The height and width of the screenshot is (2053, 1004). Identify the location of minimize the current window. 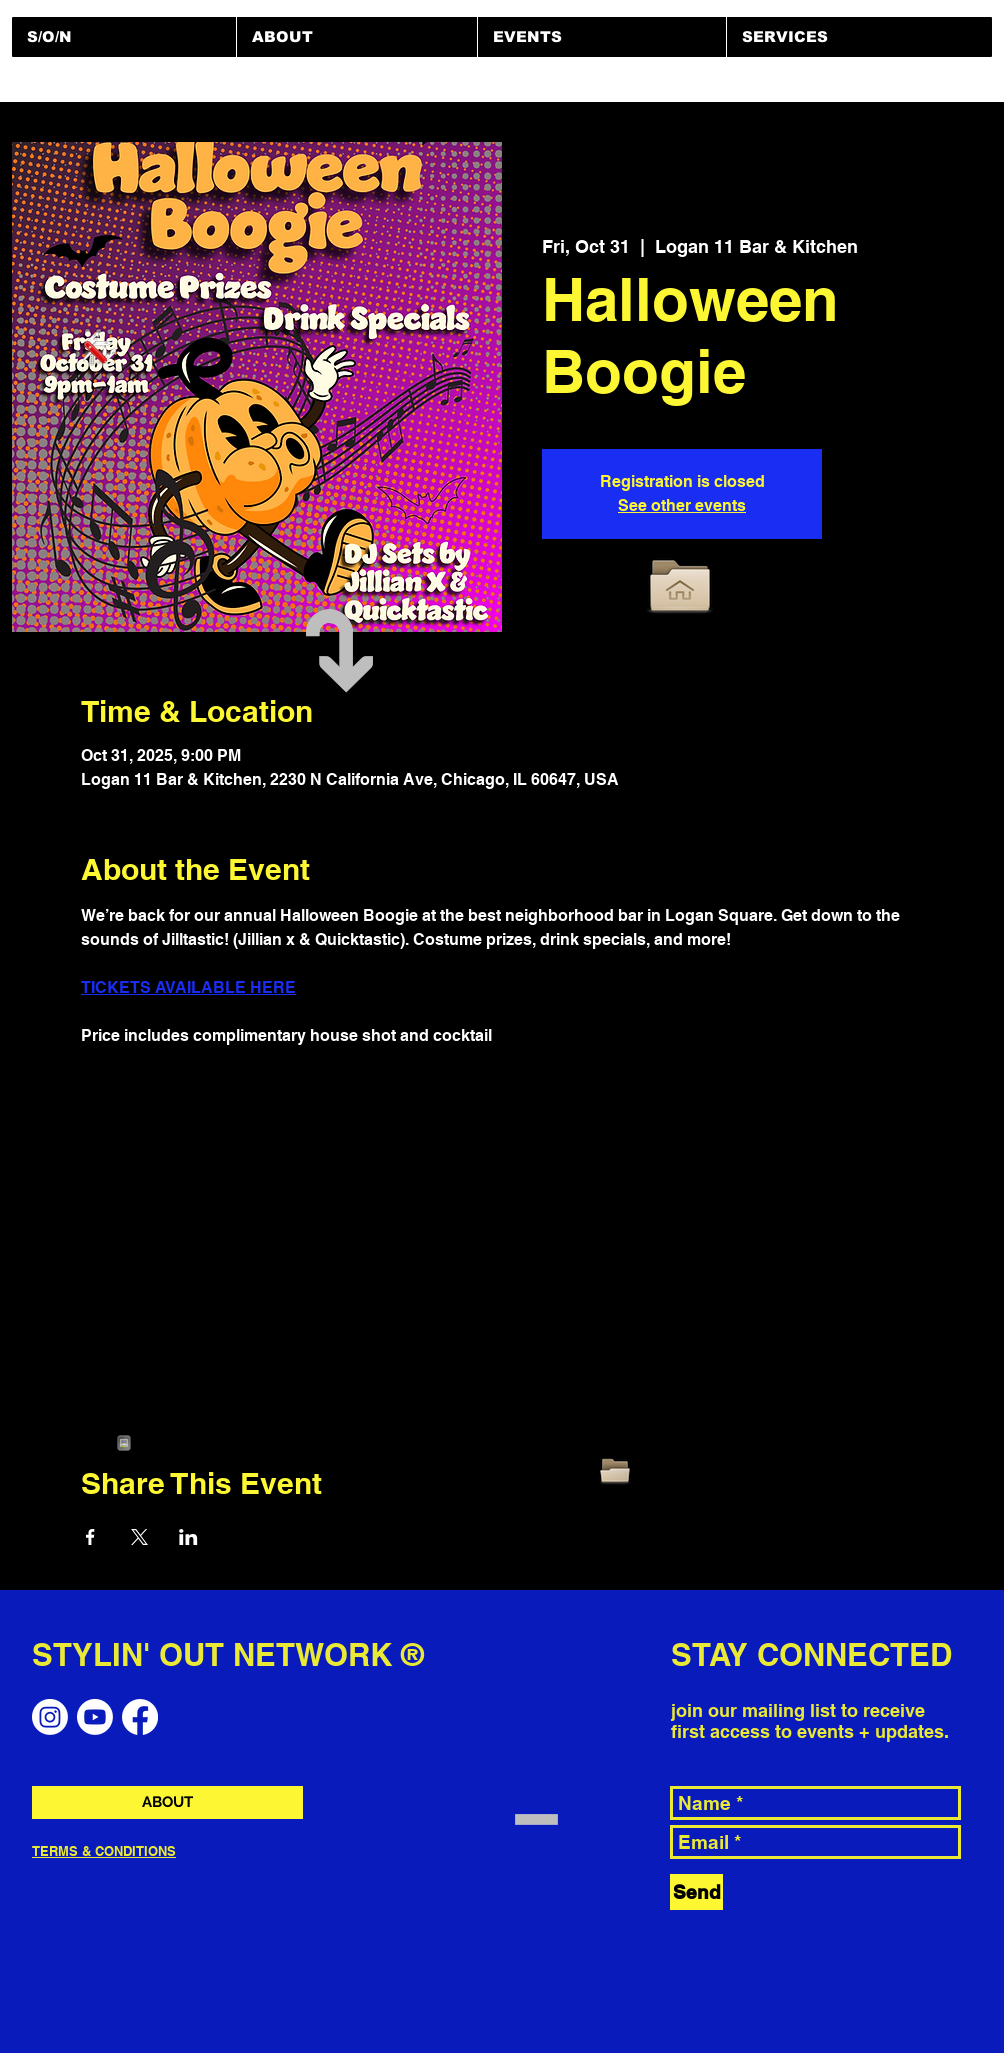
(536, 1803).